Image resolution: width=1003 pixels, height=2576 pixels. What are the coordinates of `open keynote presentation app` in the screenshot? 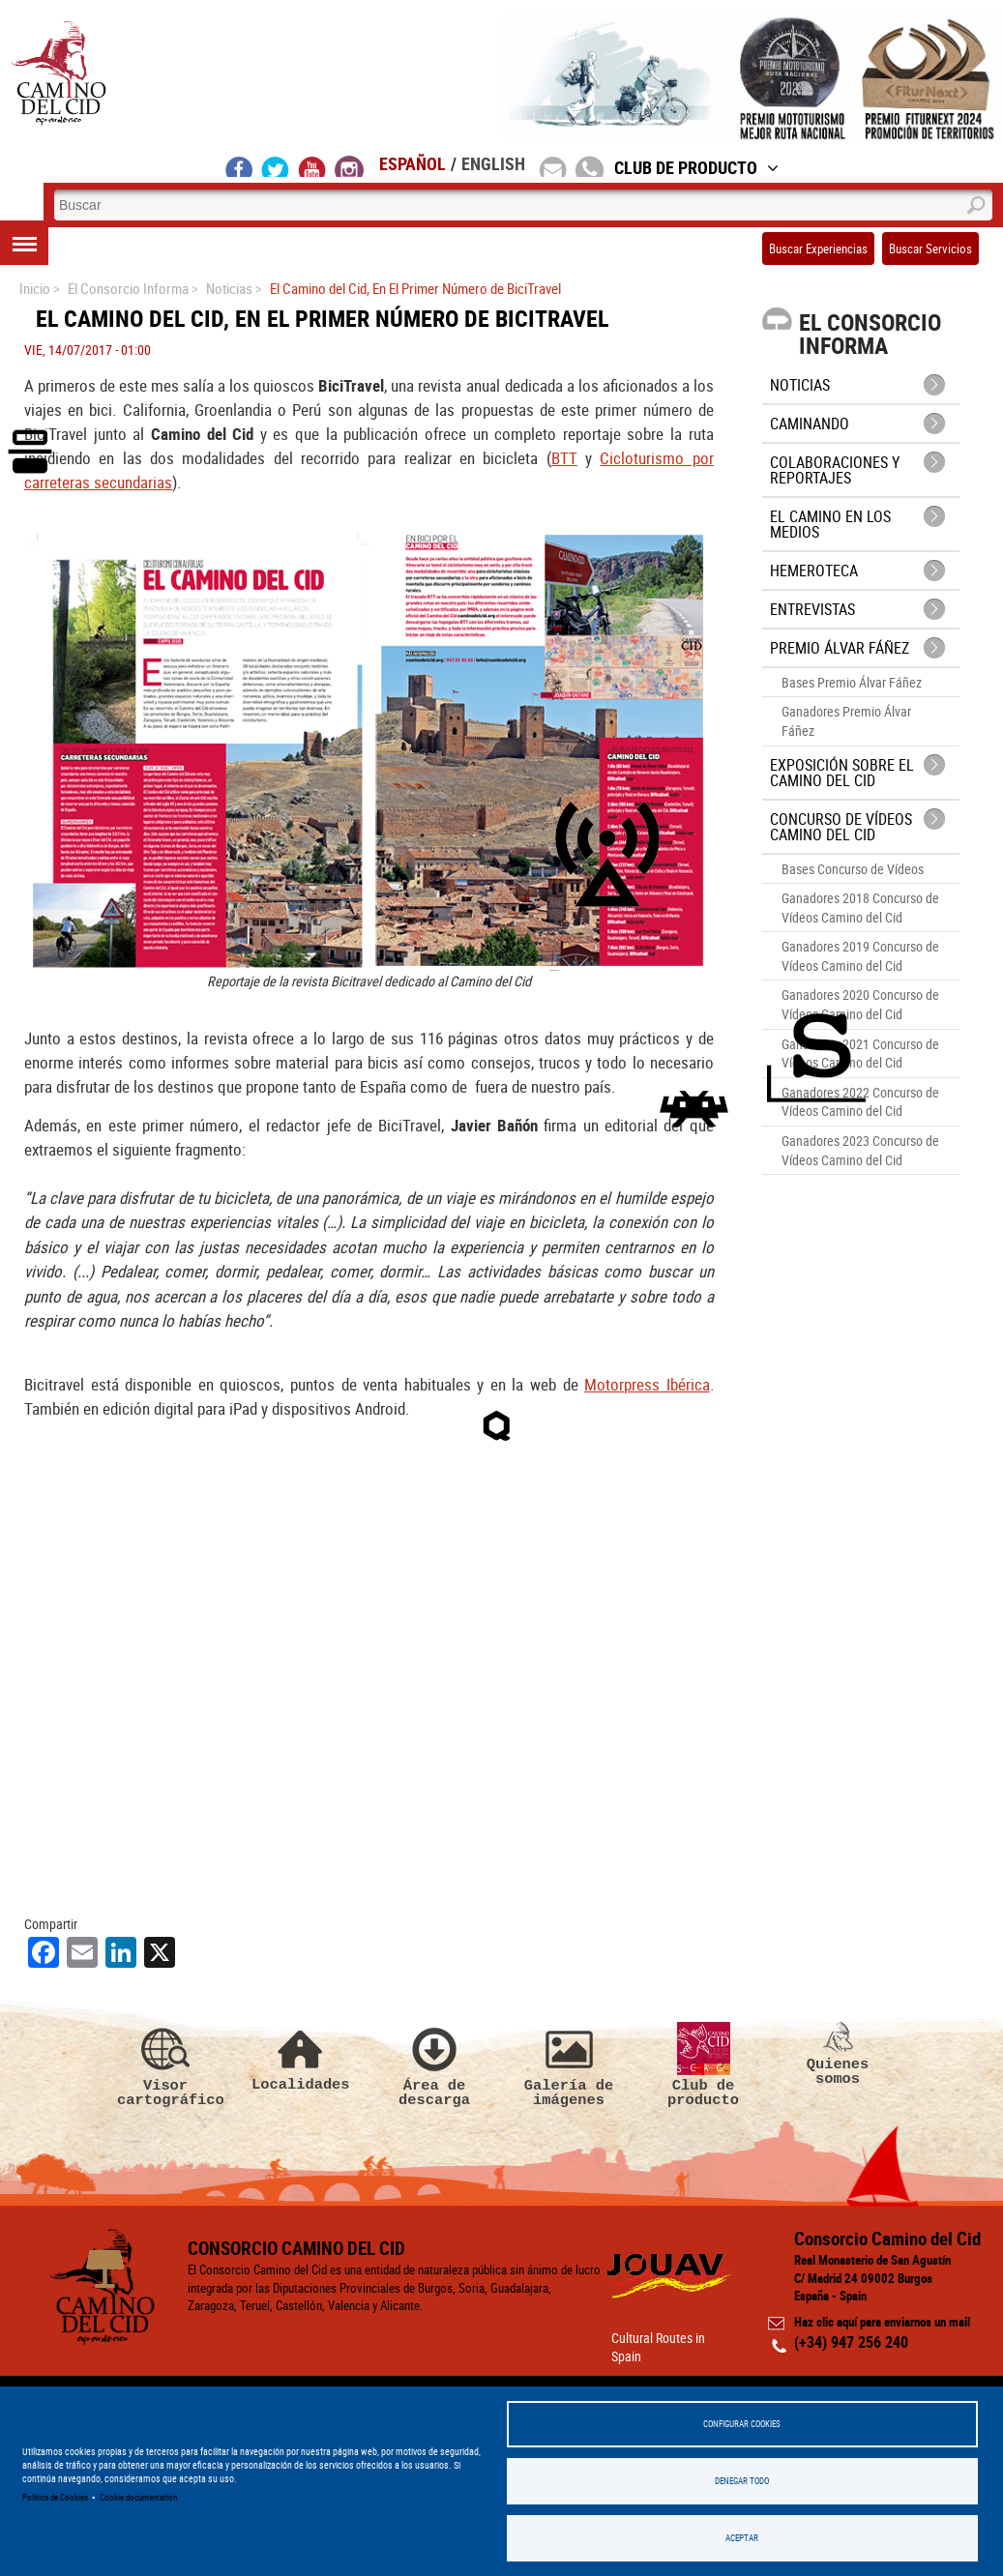 It's located at (104, 2269).